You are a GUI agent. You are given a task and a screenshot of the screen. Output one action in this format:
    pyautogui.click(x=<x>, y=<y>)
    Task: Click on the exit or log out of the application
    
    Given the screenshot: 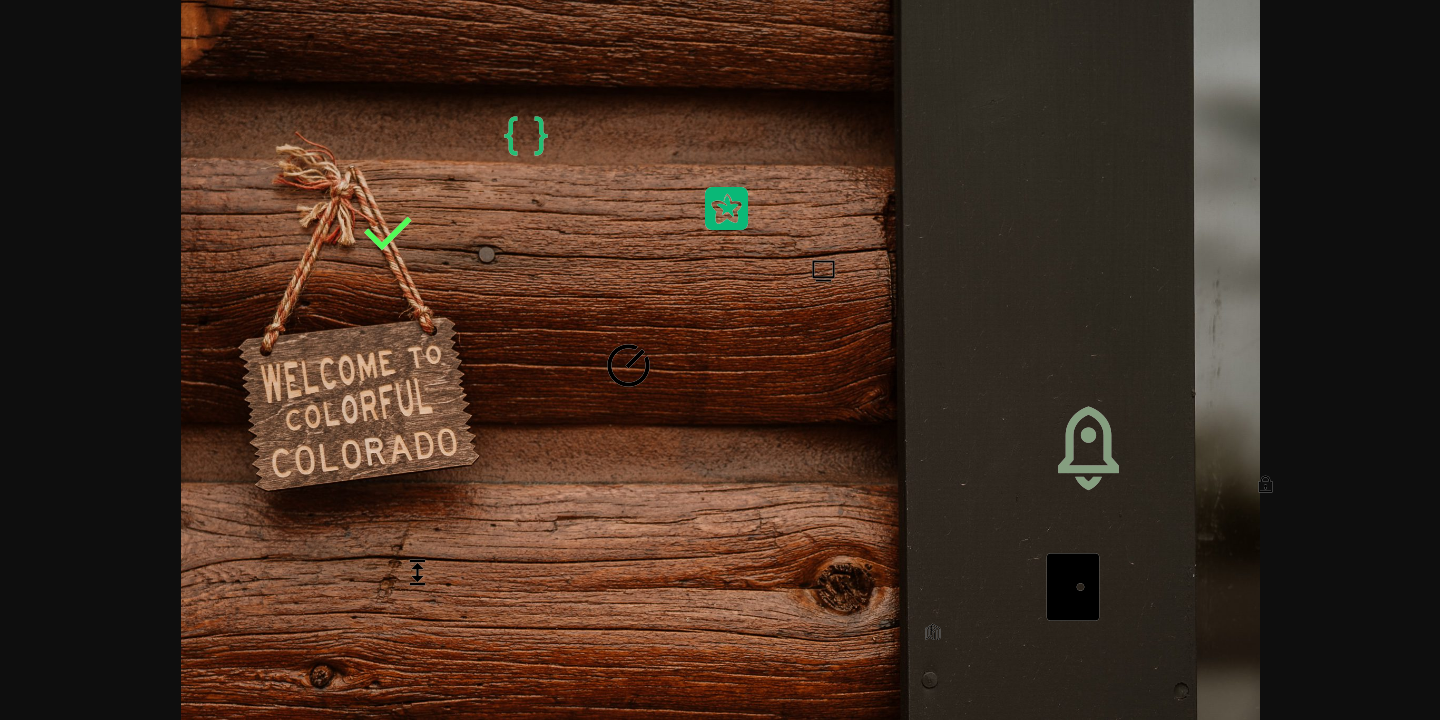 What is the action you would take?
    pyautogui.click(x=1073, y=587)
    